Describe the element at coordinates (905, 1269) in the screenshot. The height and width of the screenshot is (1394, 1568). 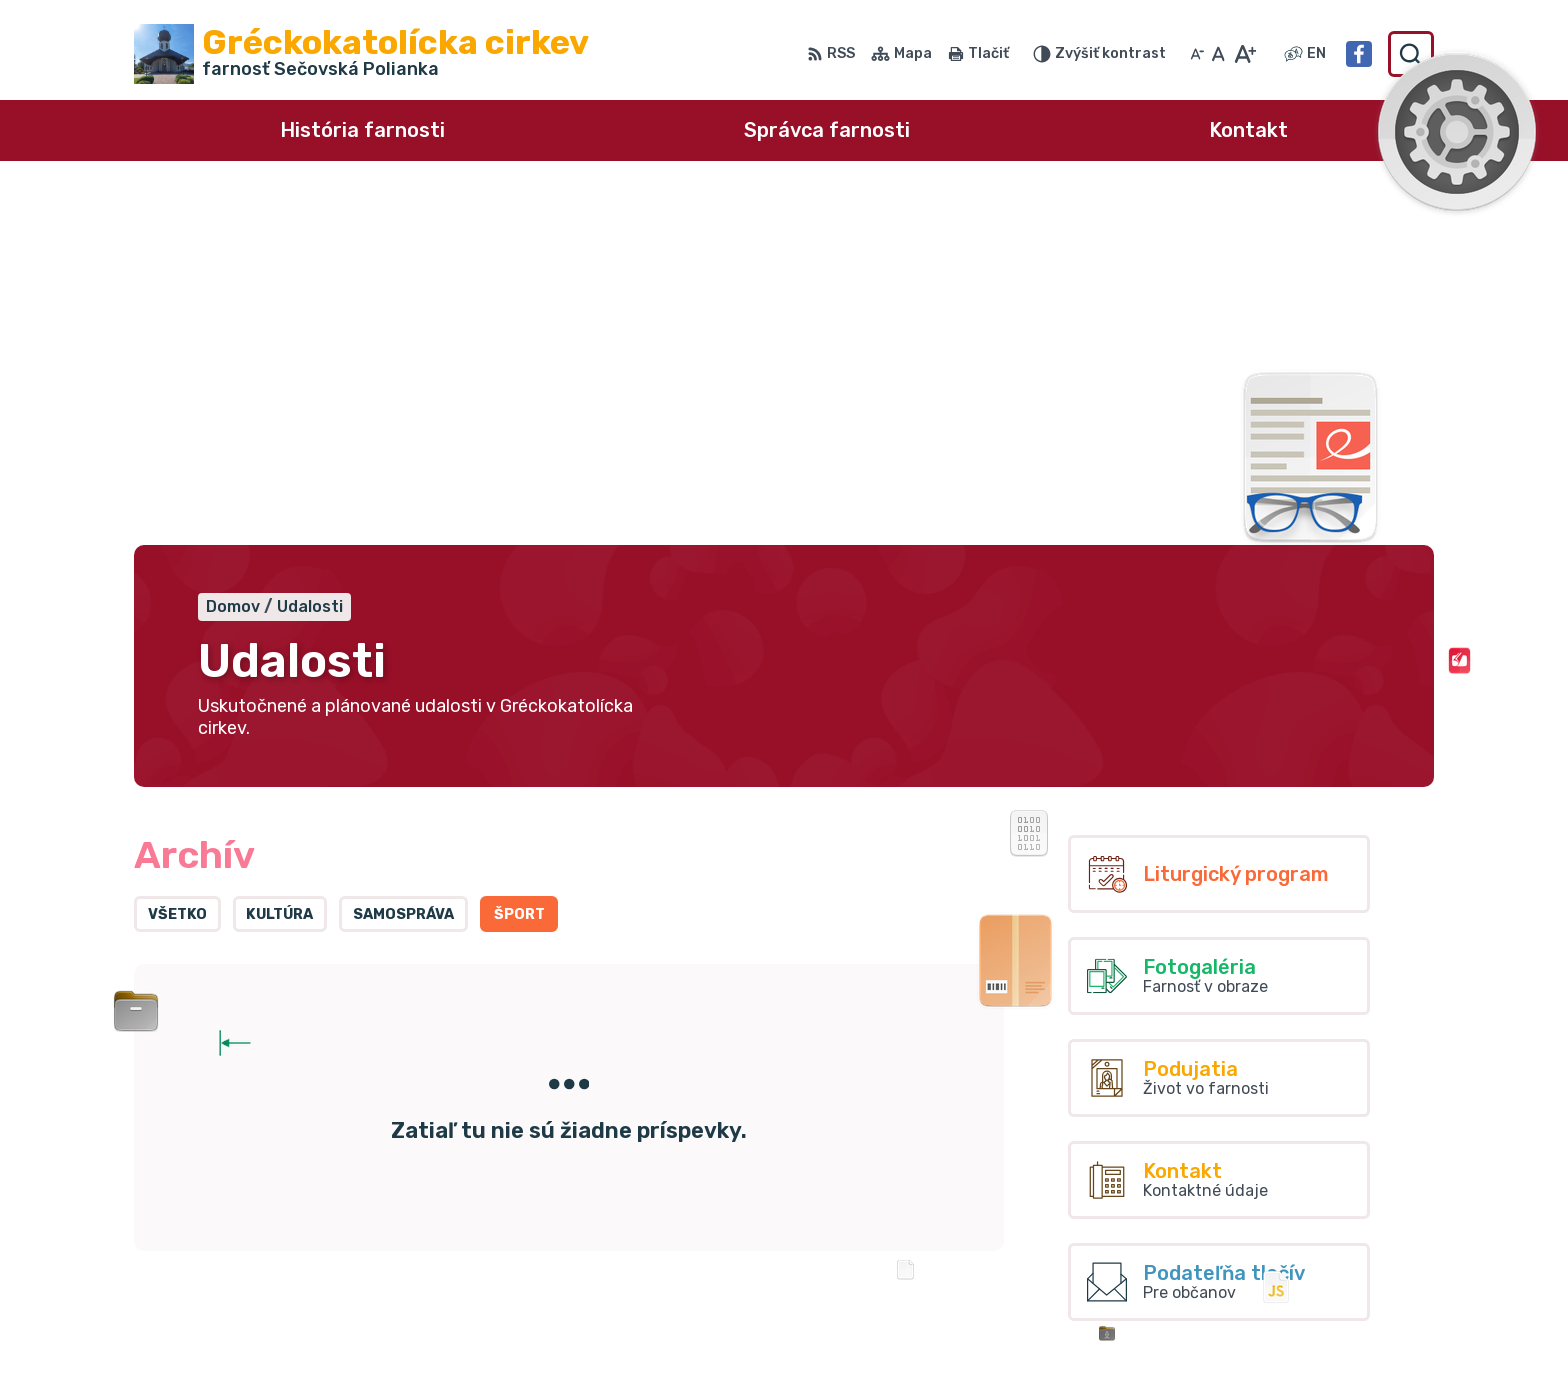
I see `indicates an empty or blank file` at that location.